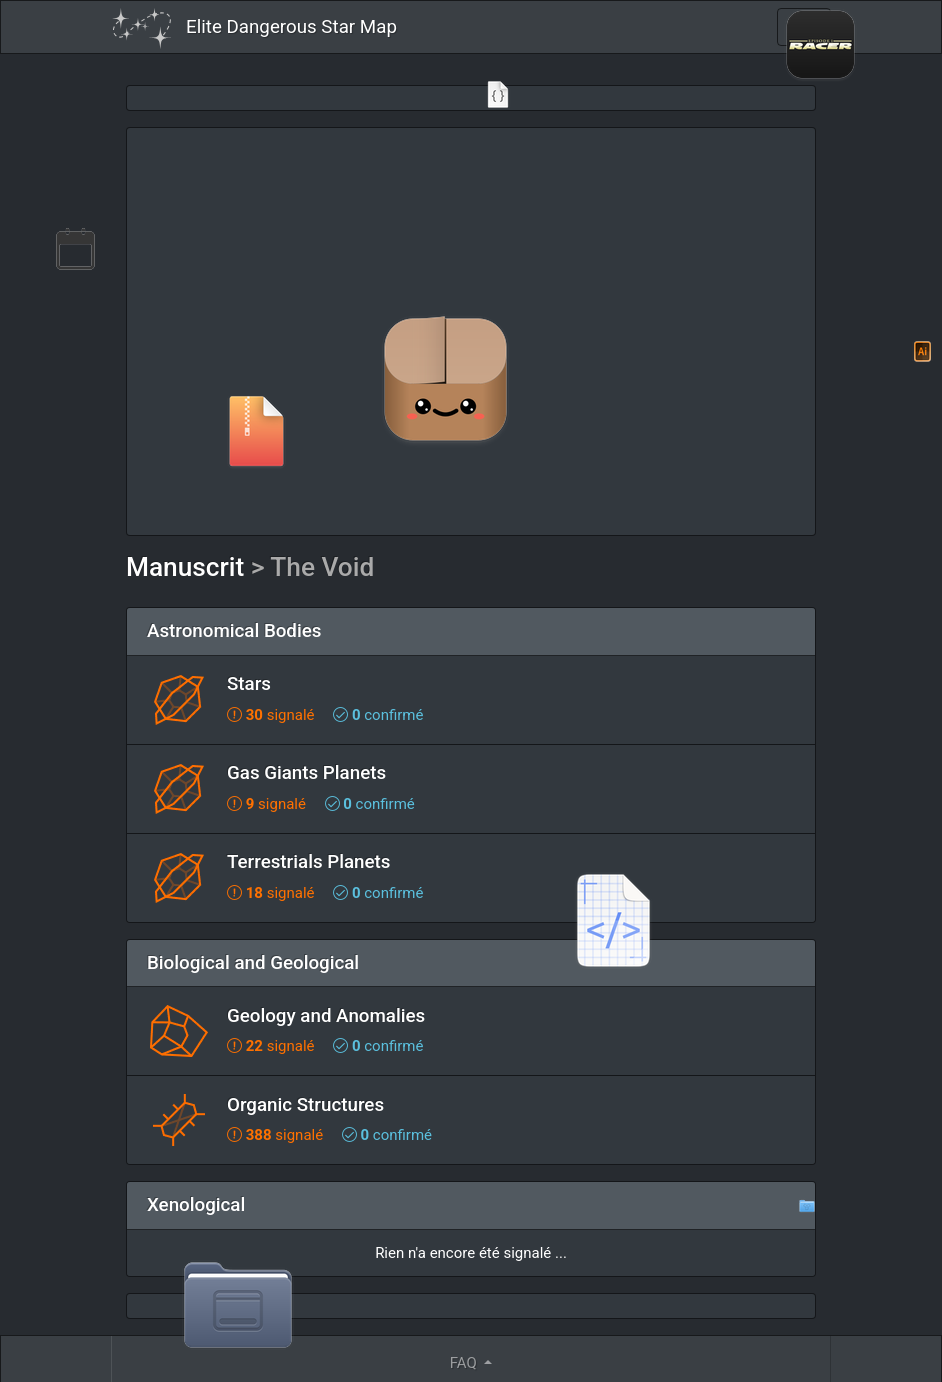 Image resolution: width=942 pixels, height=1382 pixels. I want to click on open boxbuddy container management app, so click(445, 379).